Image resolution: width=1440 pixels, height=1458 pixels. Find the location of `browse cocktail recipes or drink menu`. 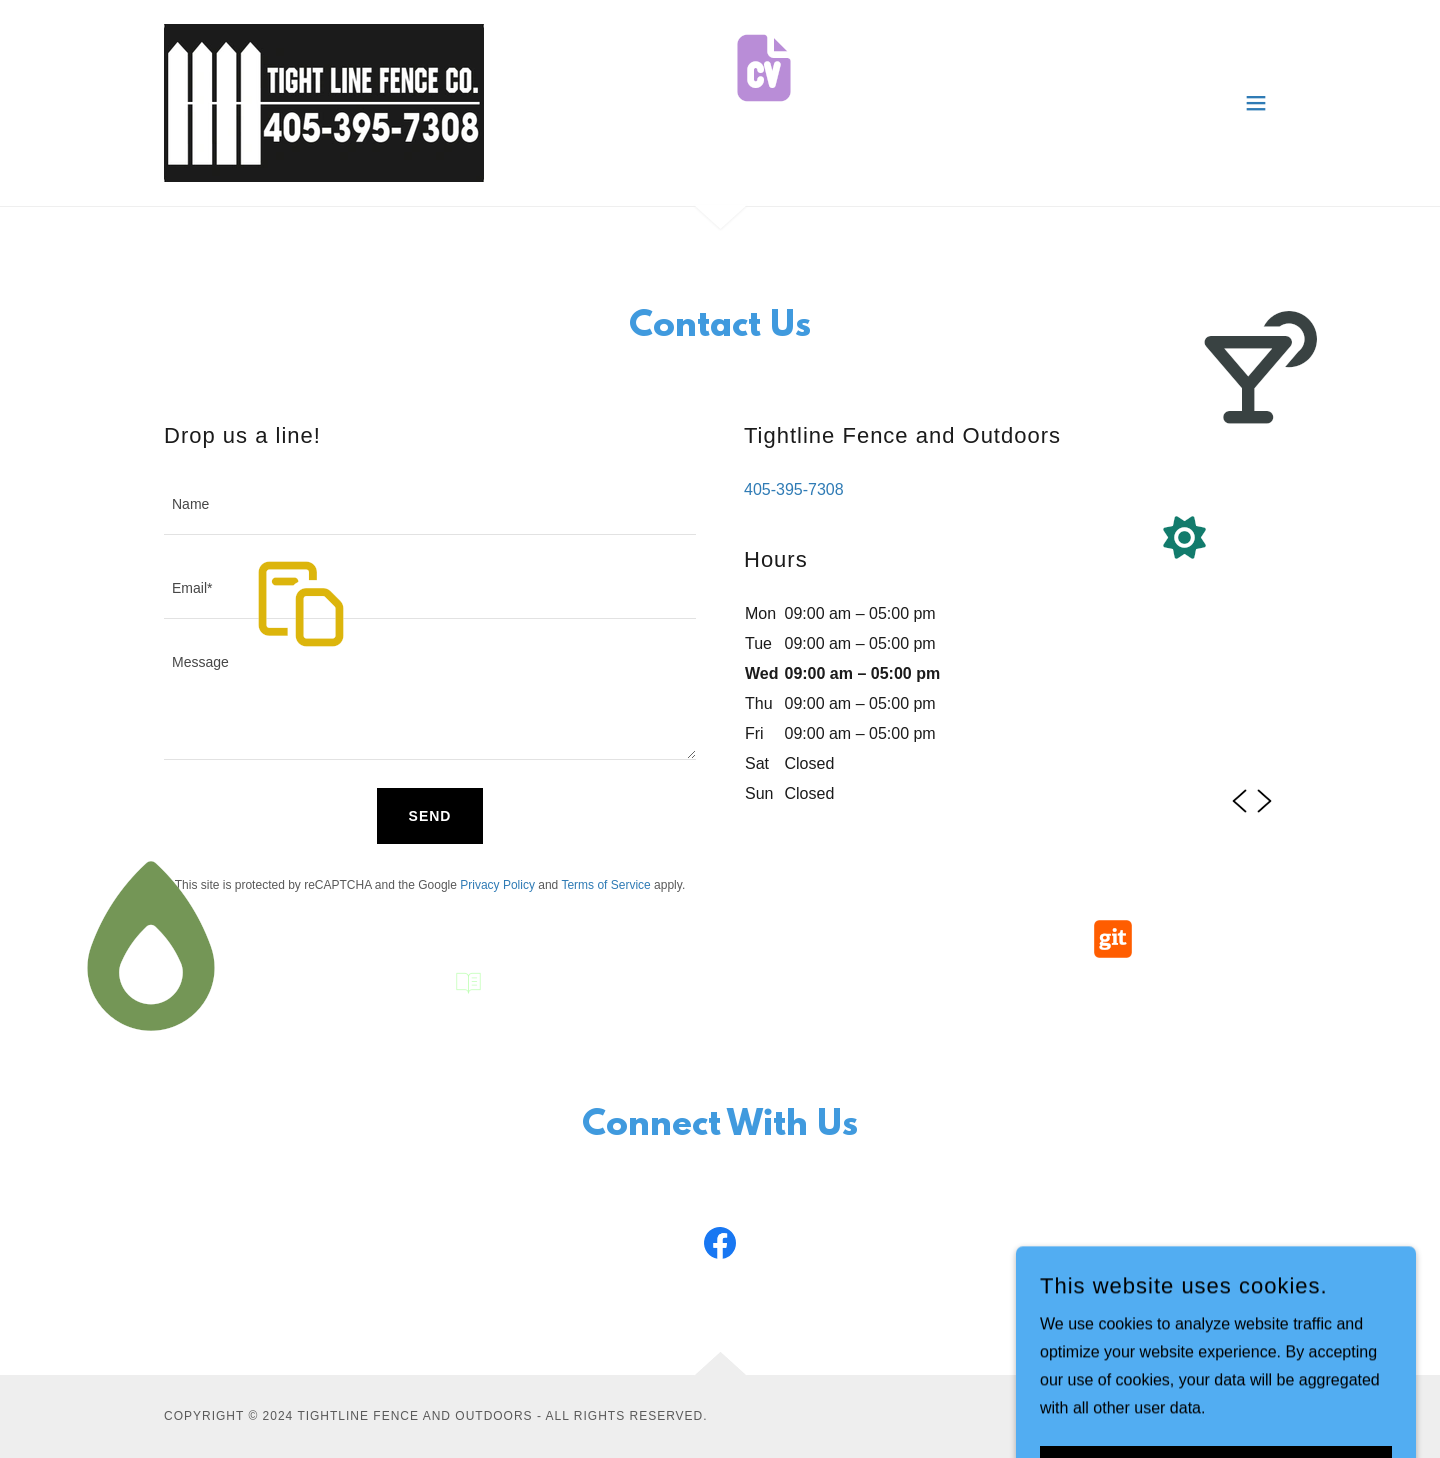

browse cocktail recipes or drink menu is located at coordinates (1254, 373).